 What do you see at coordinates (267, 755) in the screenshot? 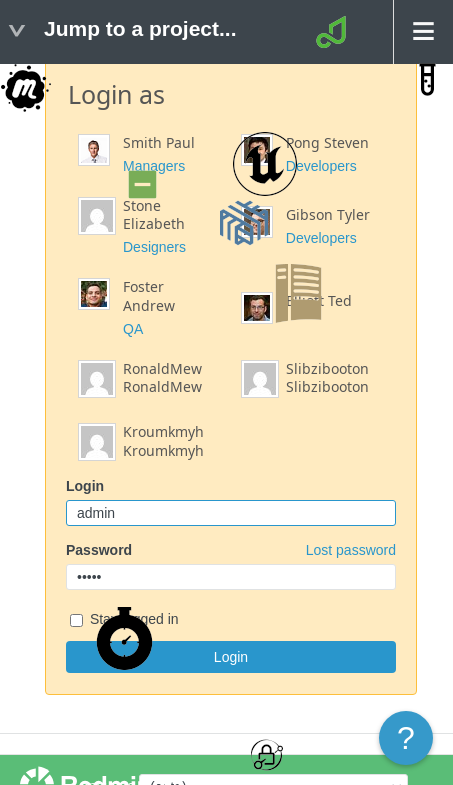
I see `caddy web server logo` at bounding box center [267, 755].